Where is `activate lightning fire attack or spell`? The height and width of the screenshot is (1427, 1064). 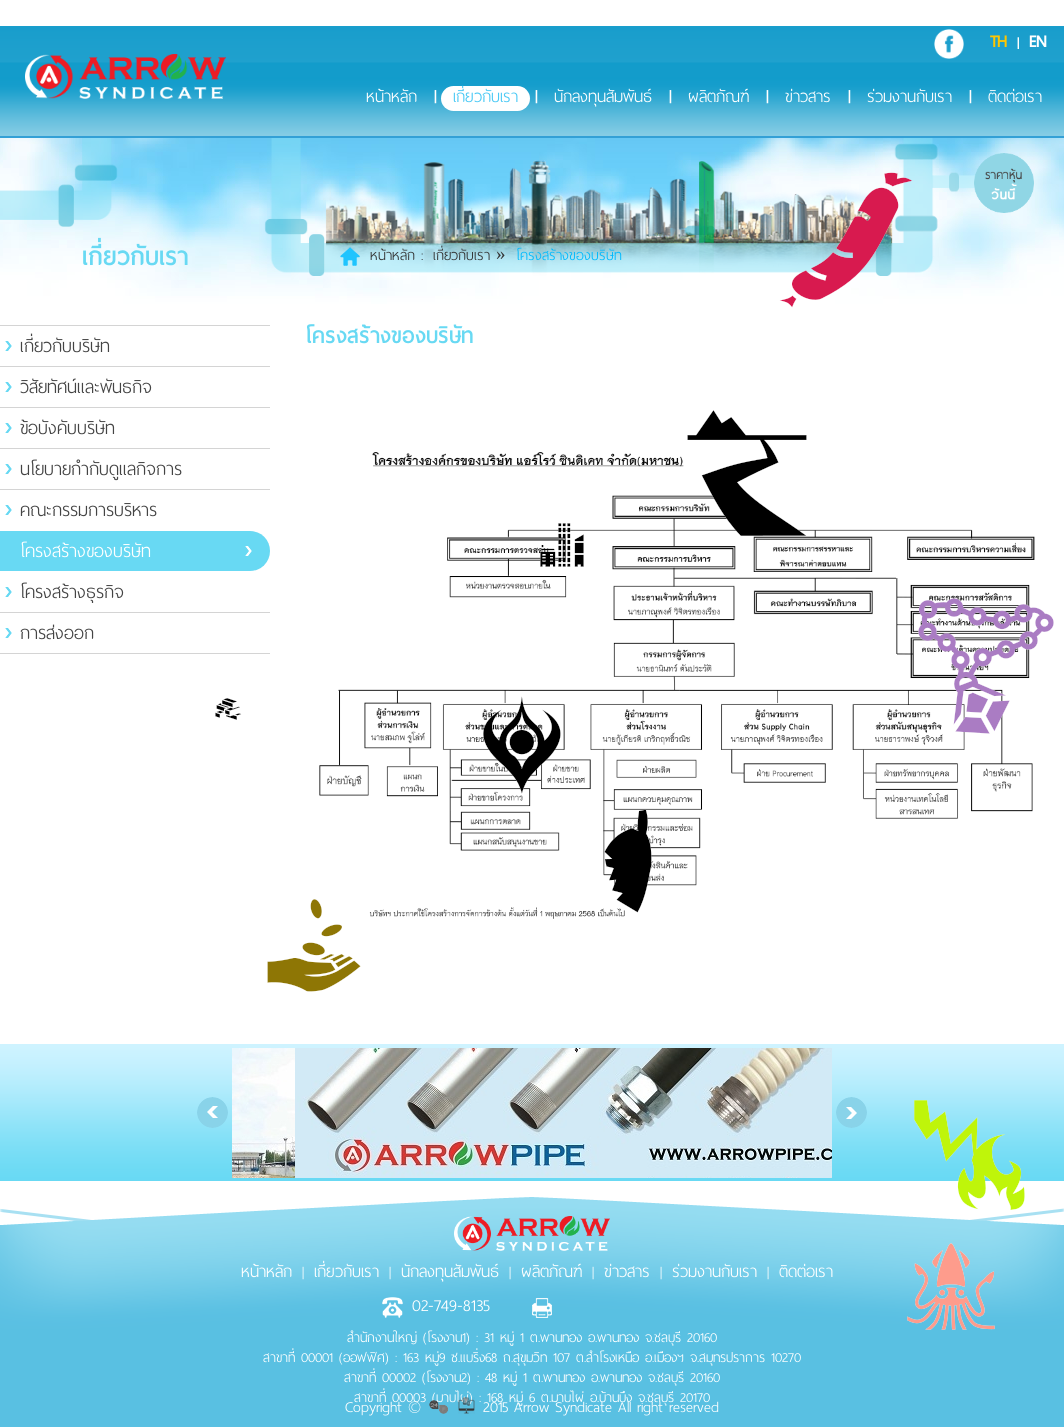 activate lightning fire attack or spell is located at coordinates (969, 1155).